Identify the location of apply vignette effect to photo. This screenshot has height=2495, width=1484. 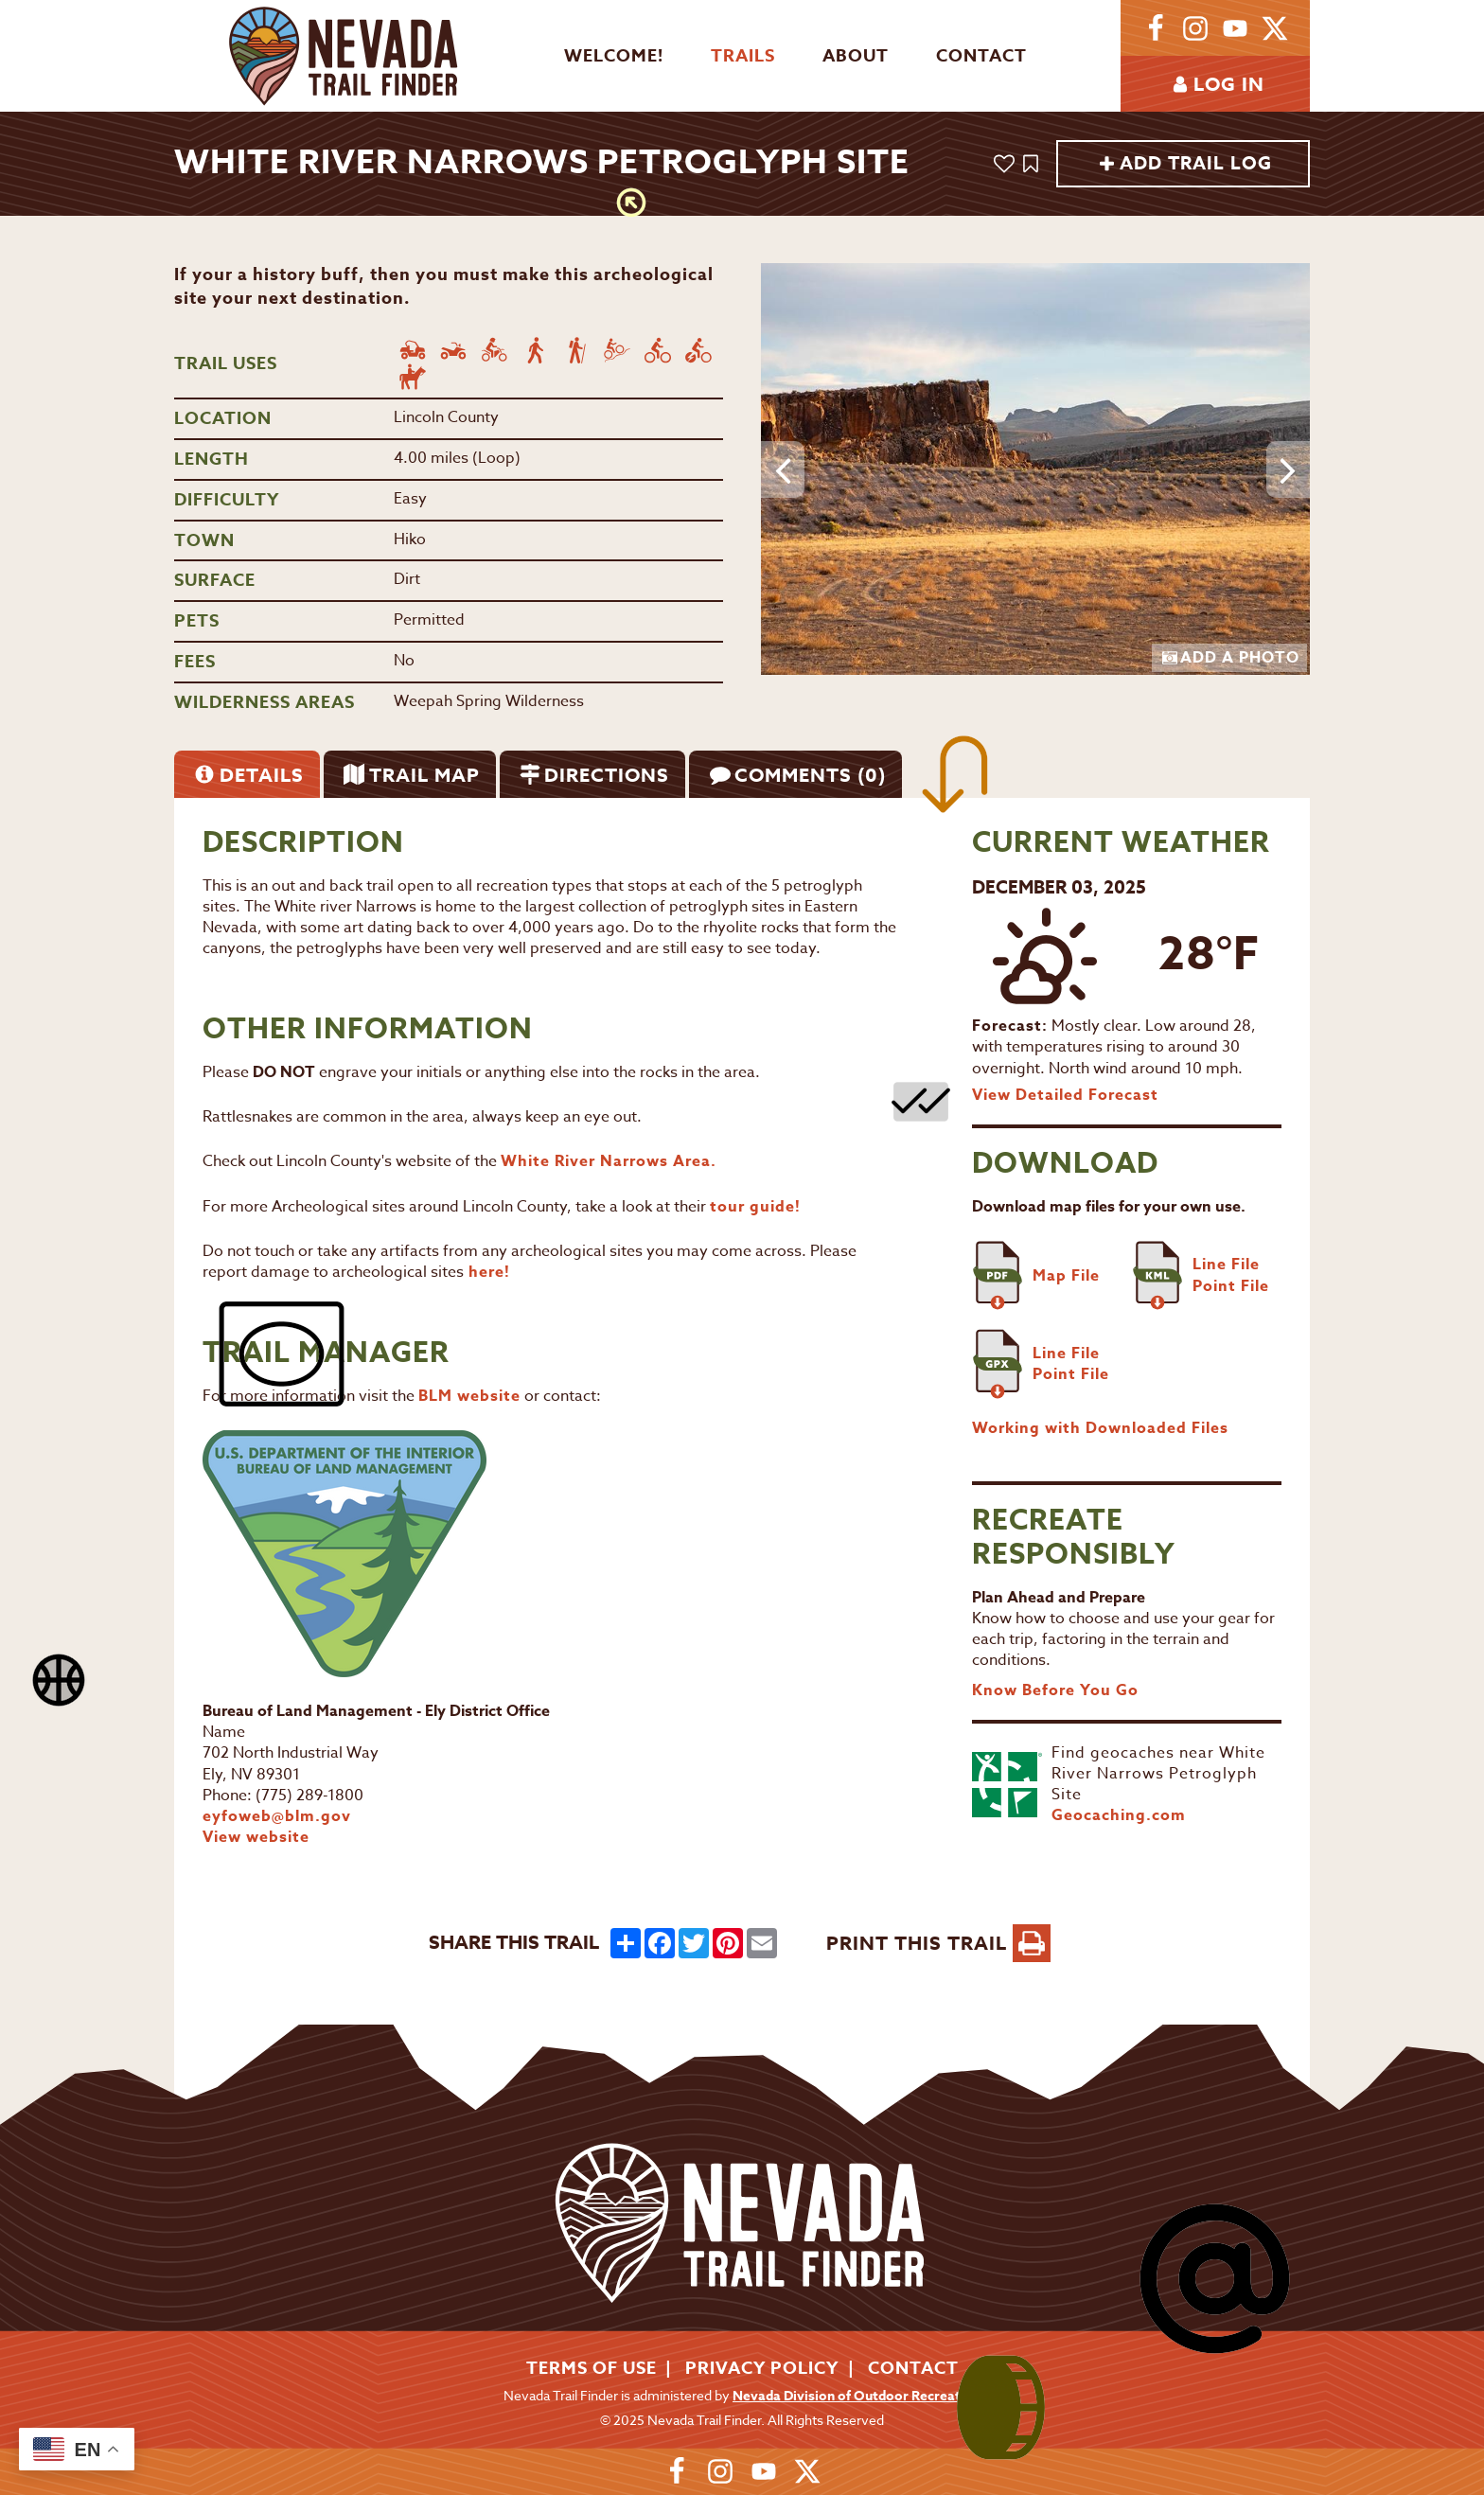
(281, 1354).